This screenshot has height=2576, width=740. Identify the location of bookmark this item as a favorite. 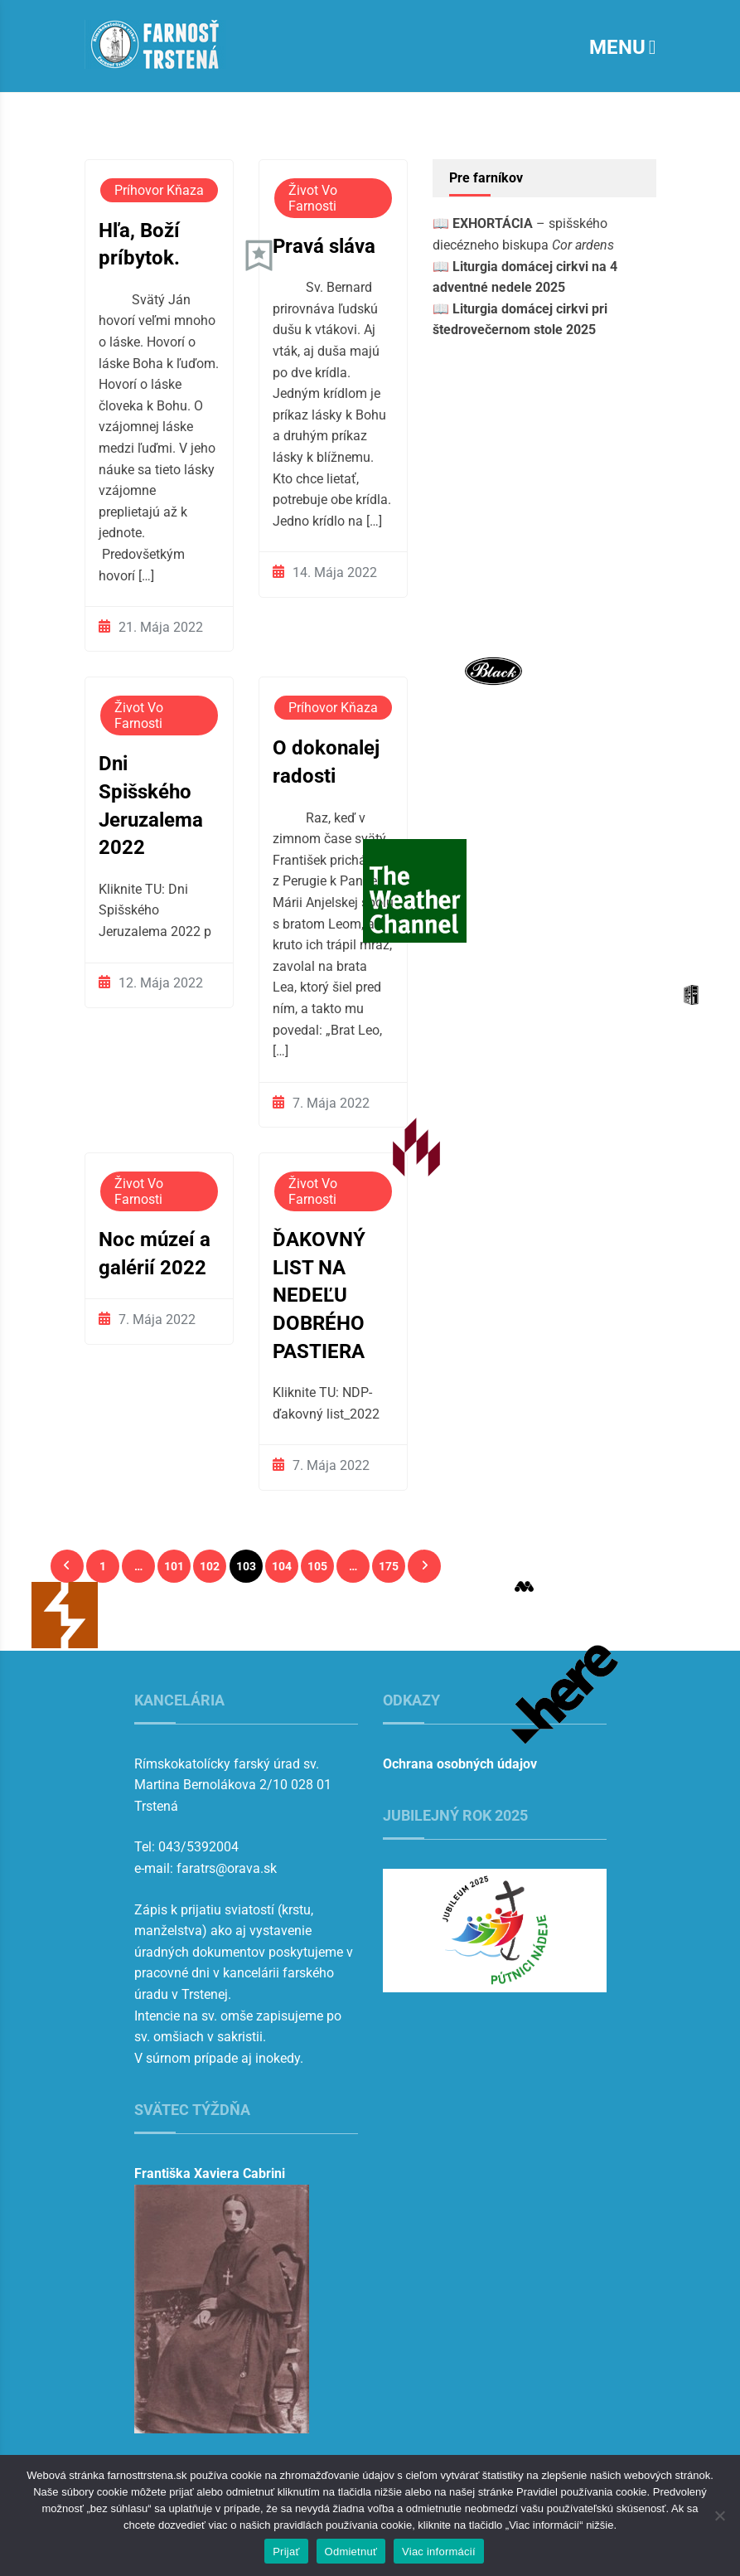
(259, 255).